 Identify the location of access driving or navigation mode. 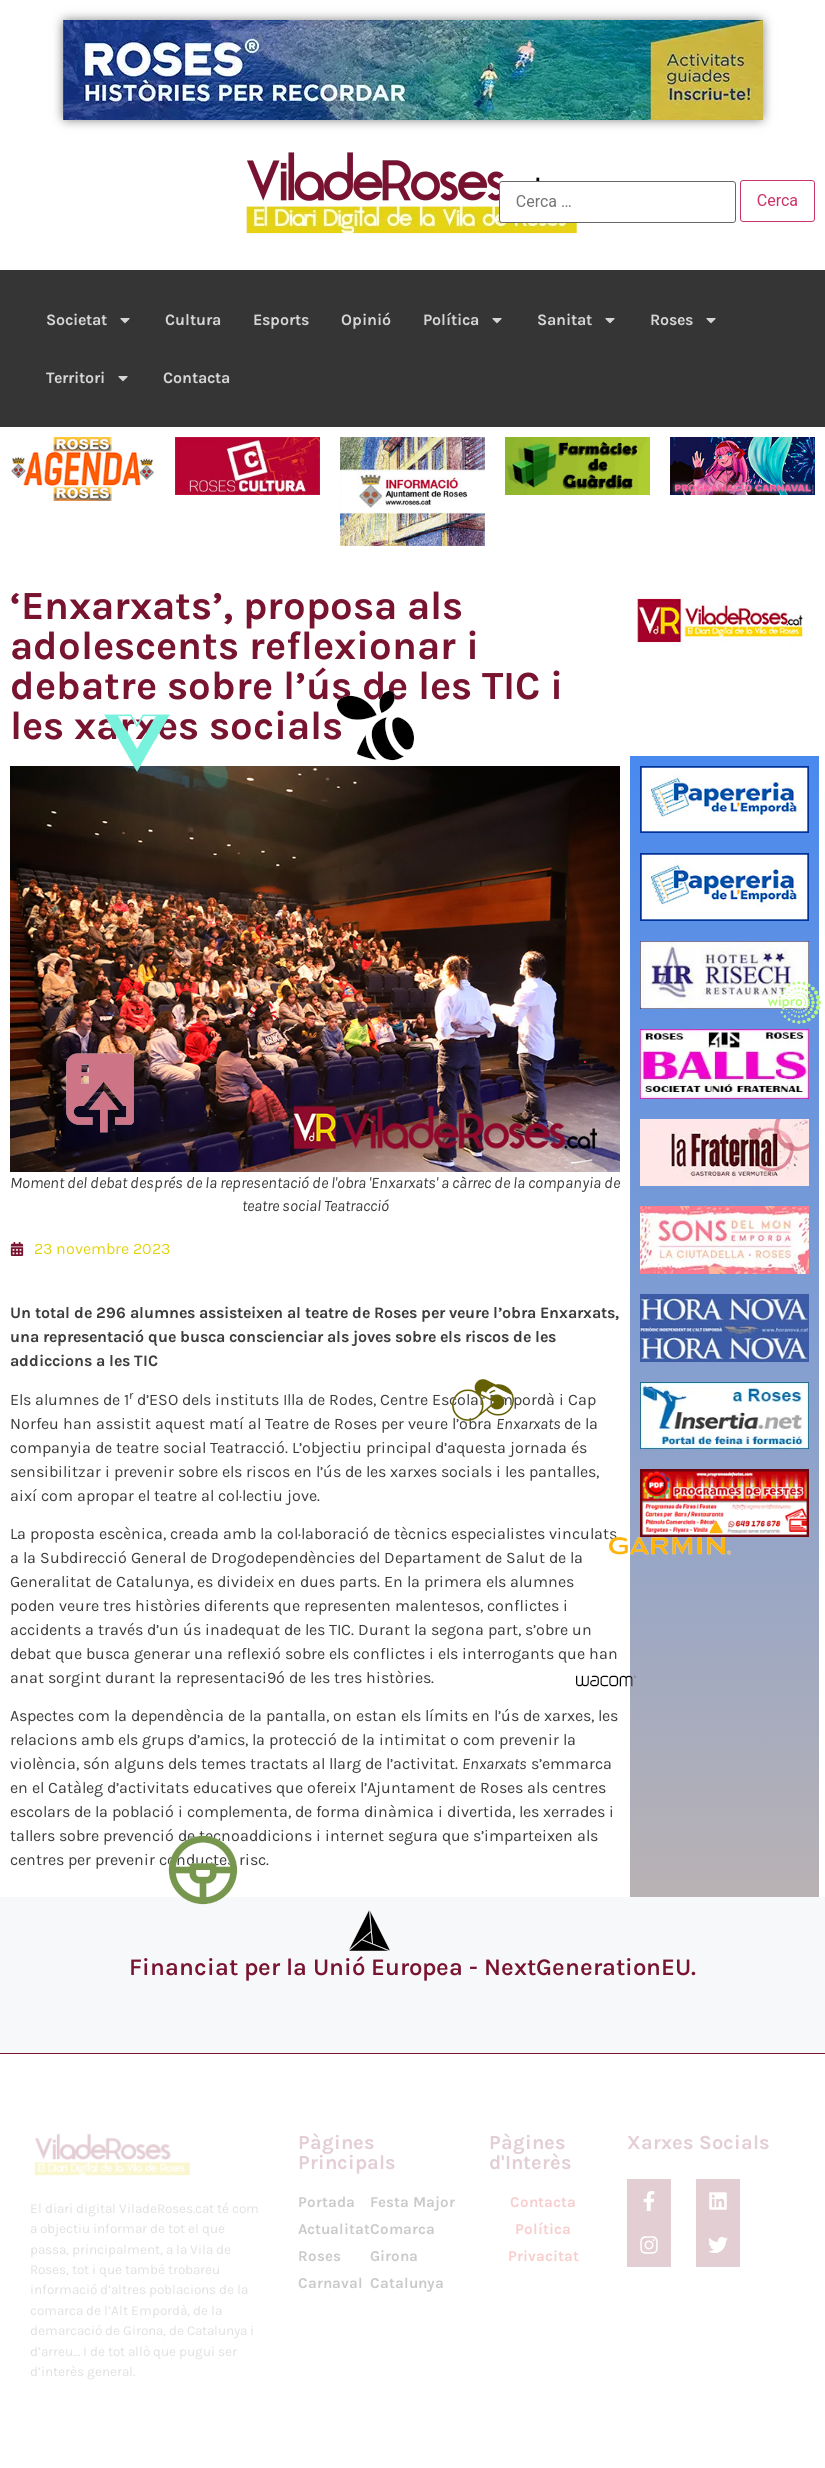
(203, 1870).